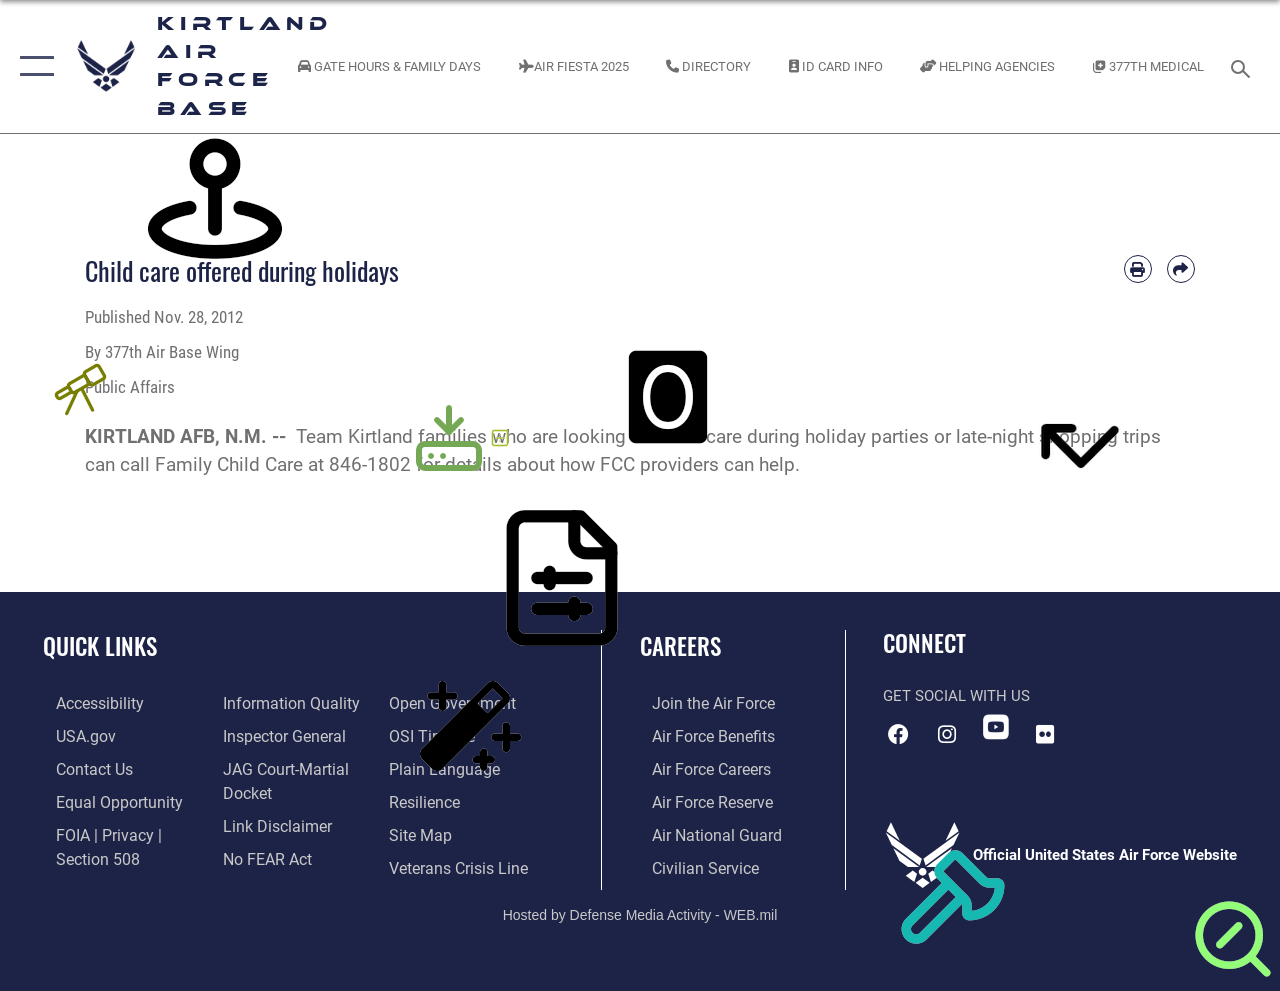 The width and height of the screenshot is (1280, 991). Describe the element at coordinates (500, 438) in the screenshot. I see `perform a division calculation` at that location.